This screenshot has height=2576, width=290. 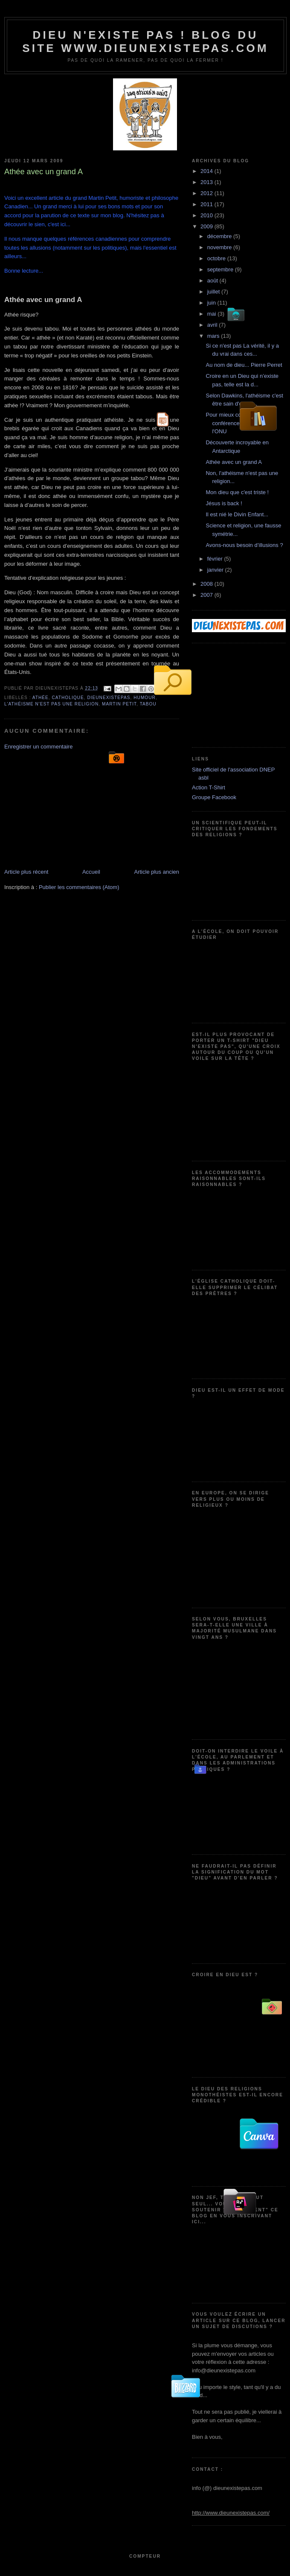 I want to click on open calibre e-book library folder, so click(x=258, y=417).